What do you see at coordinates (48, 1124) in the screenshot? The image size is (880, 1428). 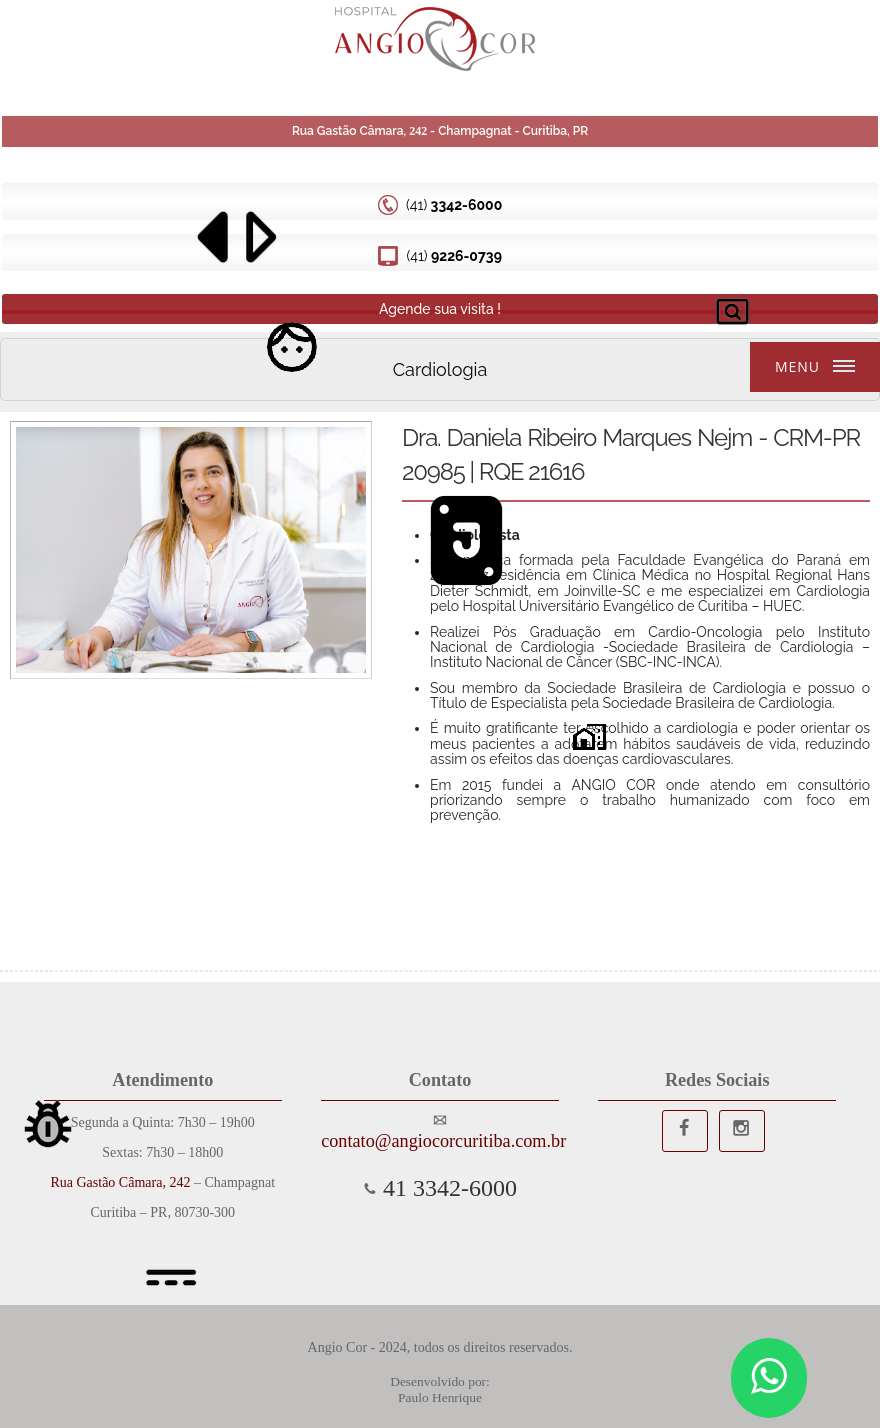 I see `find pest control services nearby` at bounding box center [48, 1124].